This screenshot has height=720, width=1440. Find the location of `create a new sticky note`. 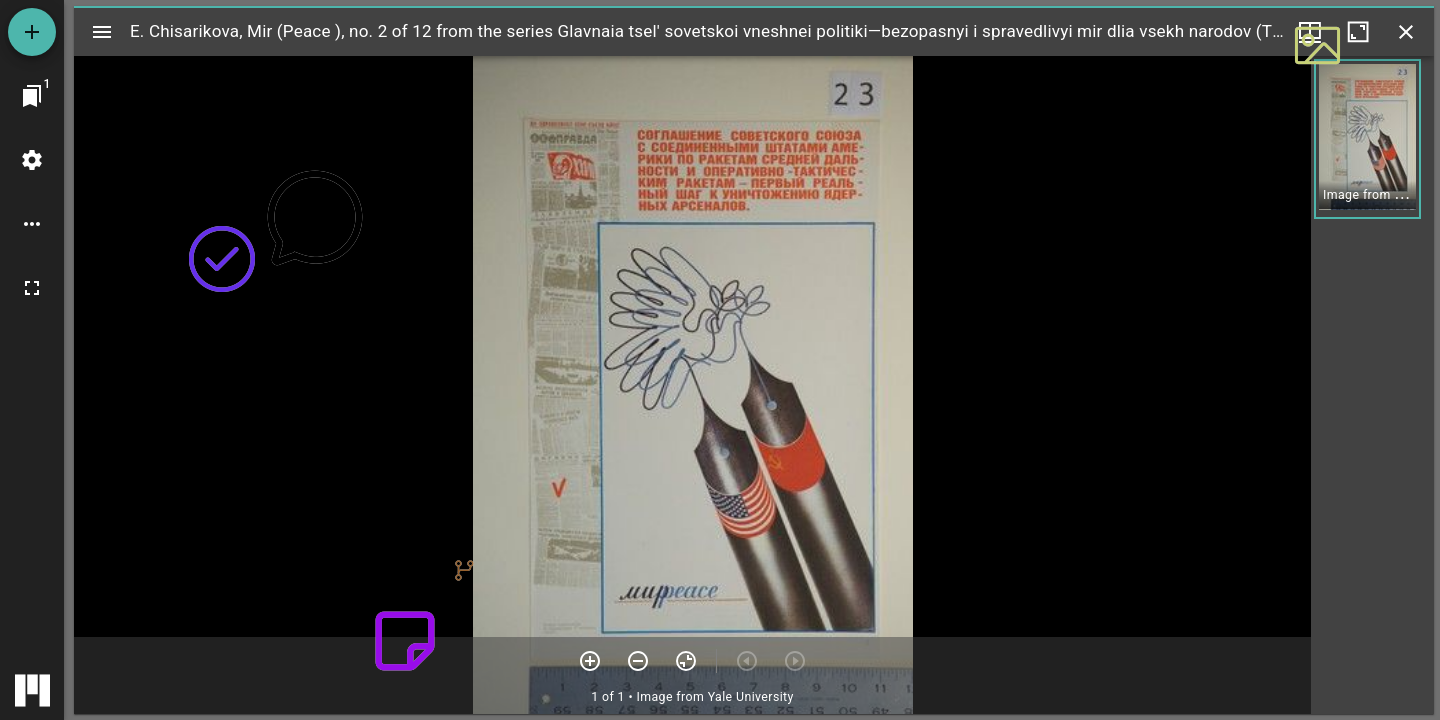

create a new sticky note is located at coordinates (405, 641).